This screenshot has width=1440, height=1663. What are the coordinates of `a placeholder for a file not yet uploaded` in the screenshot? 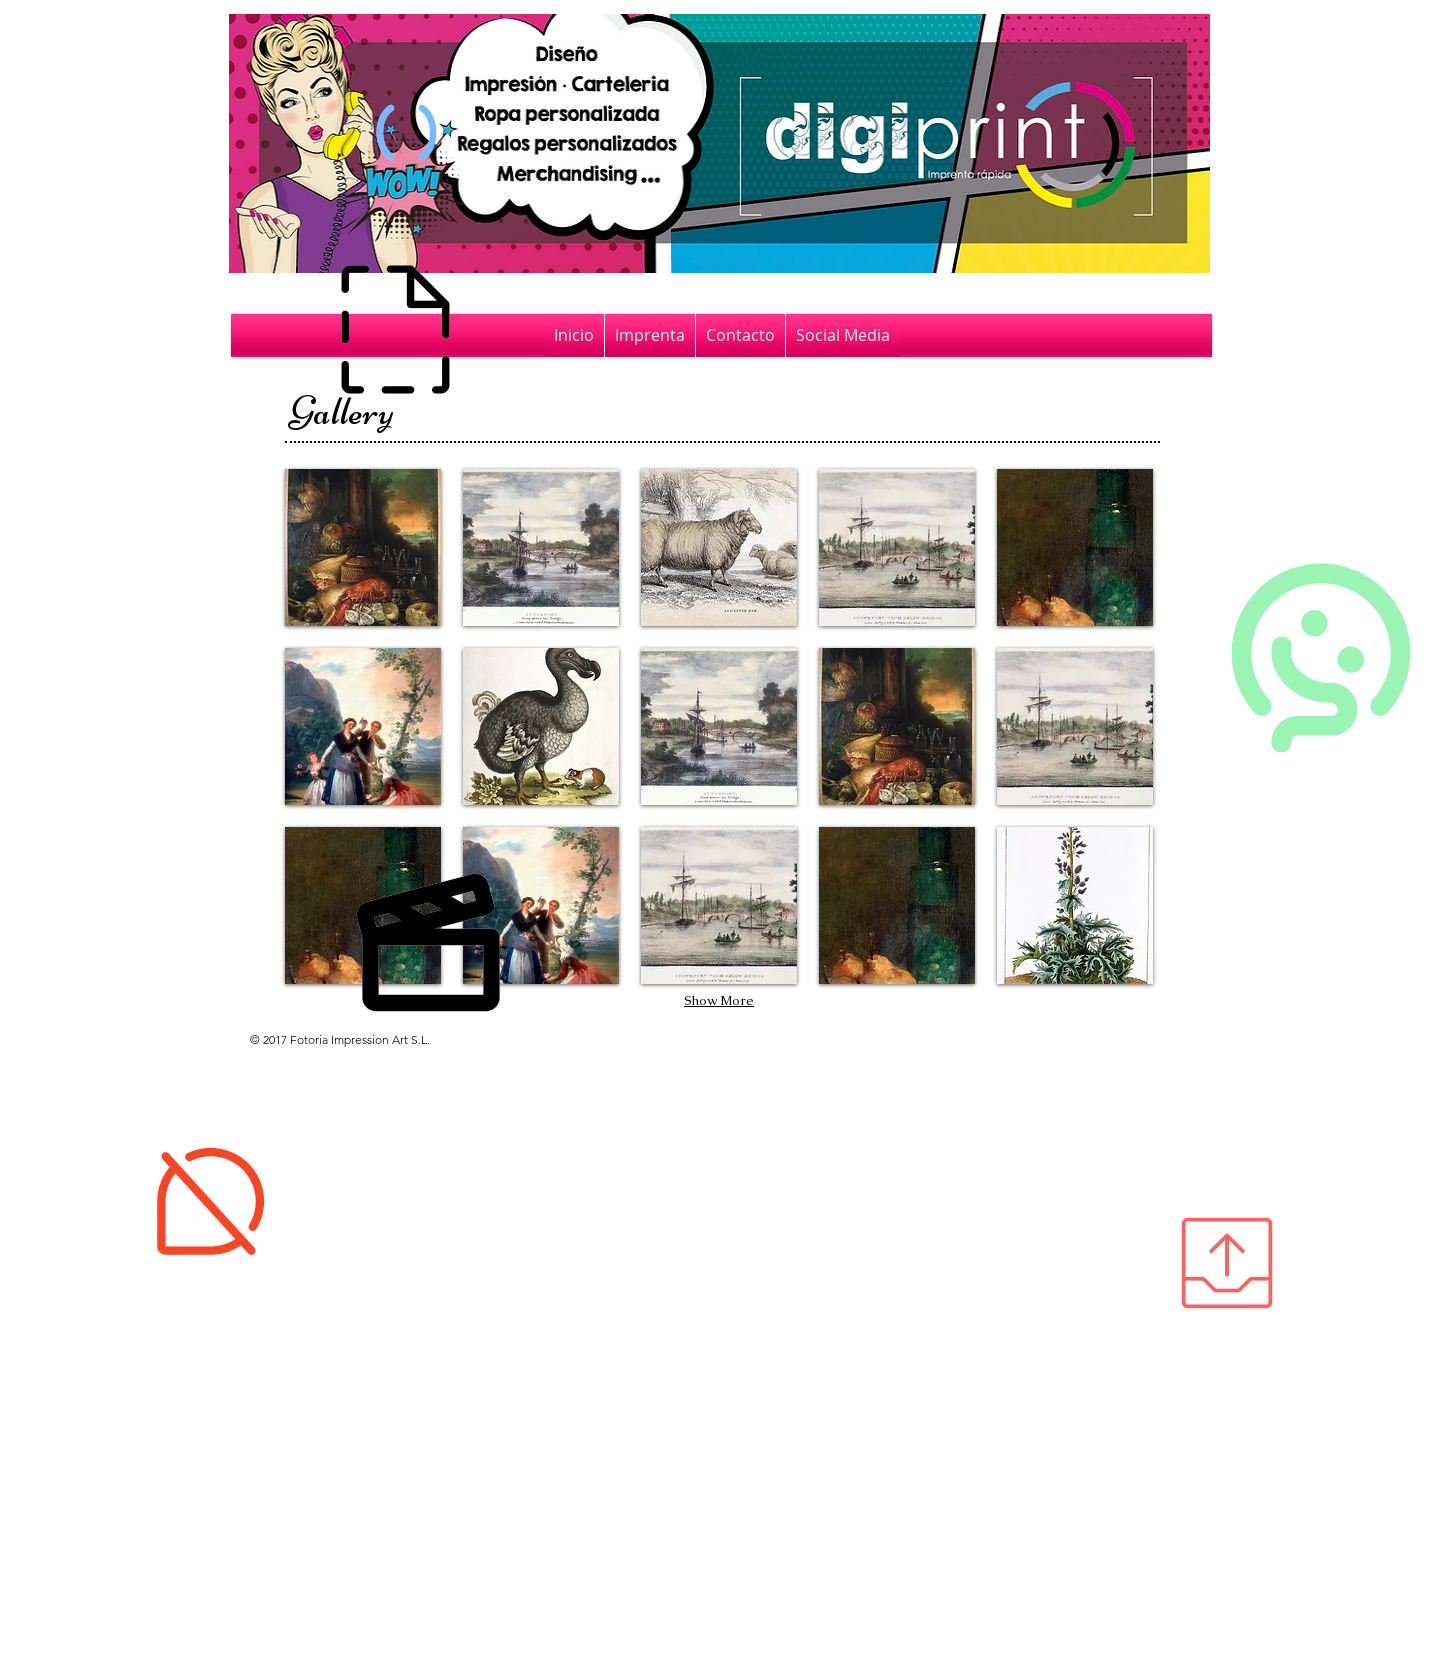 It's located at (395, 329).